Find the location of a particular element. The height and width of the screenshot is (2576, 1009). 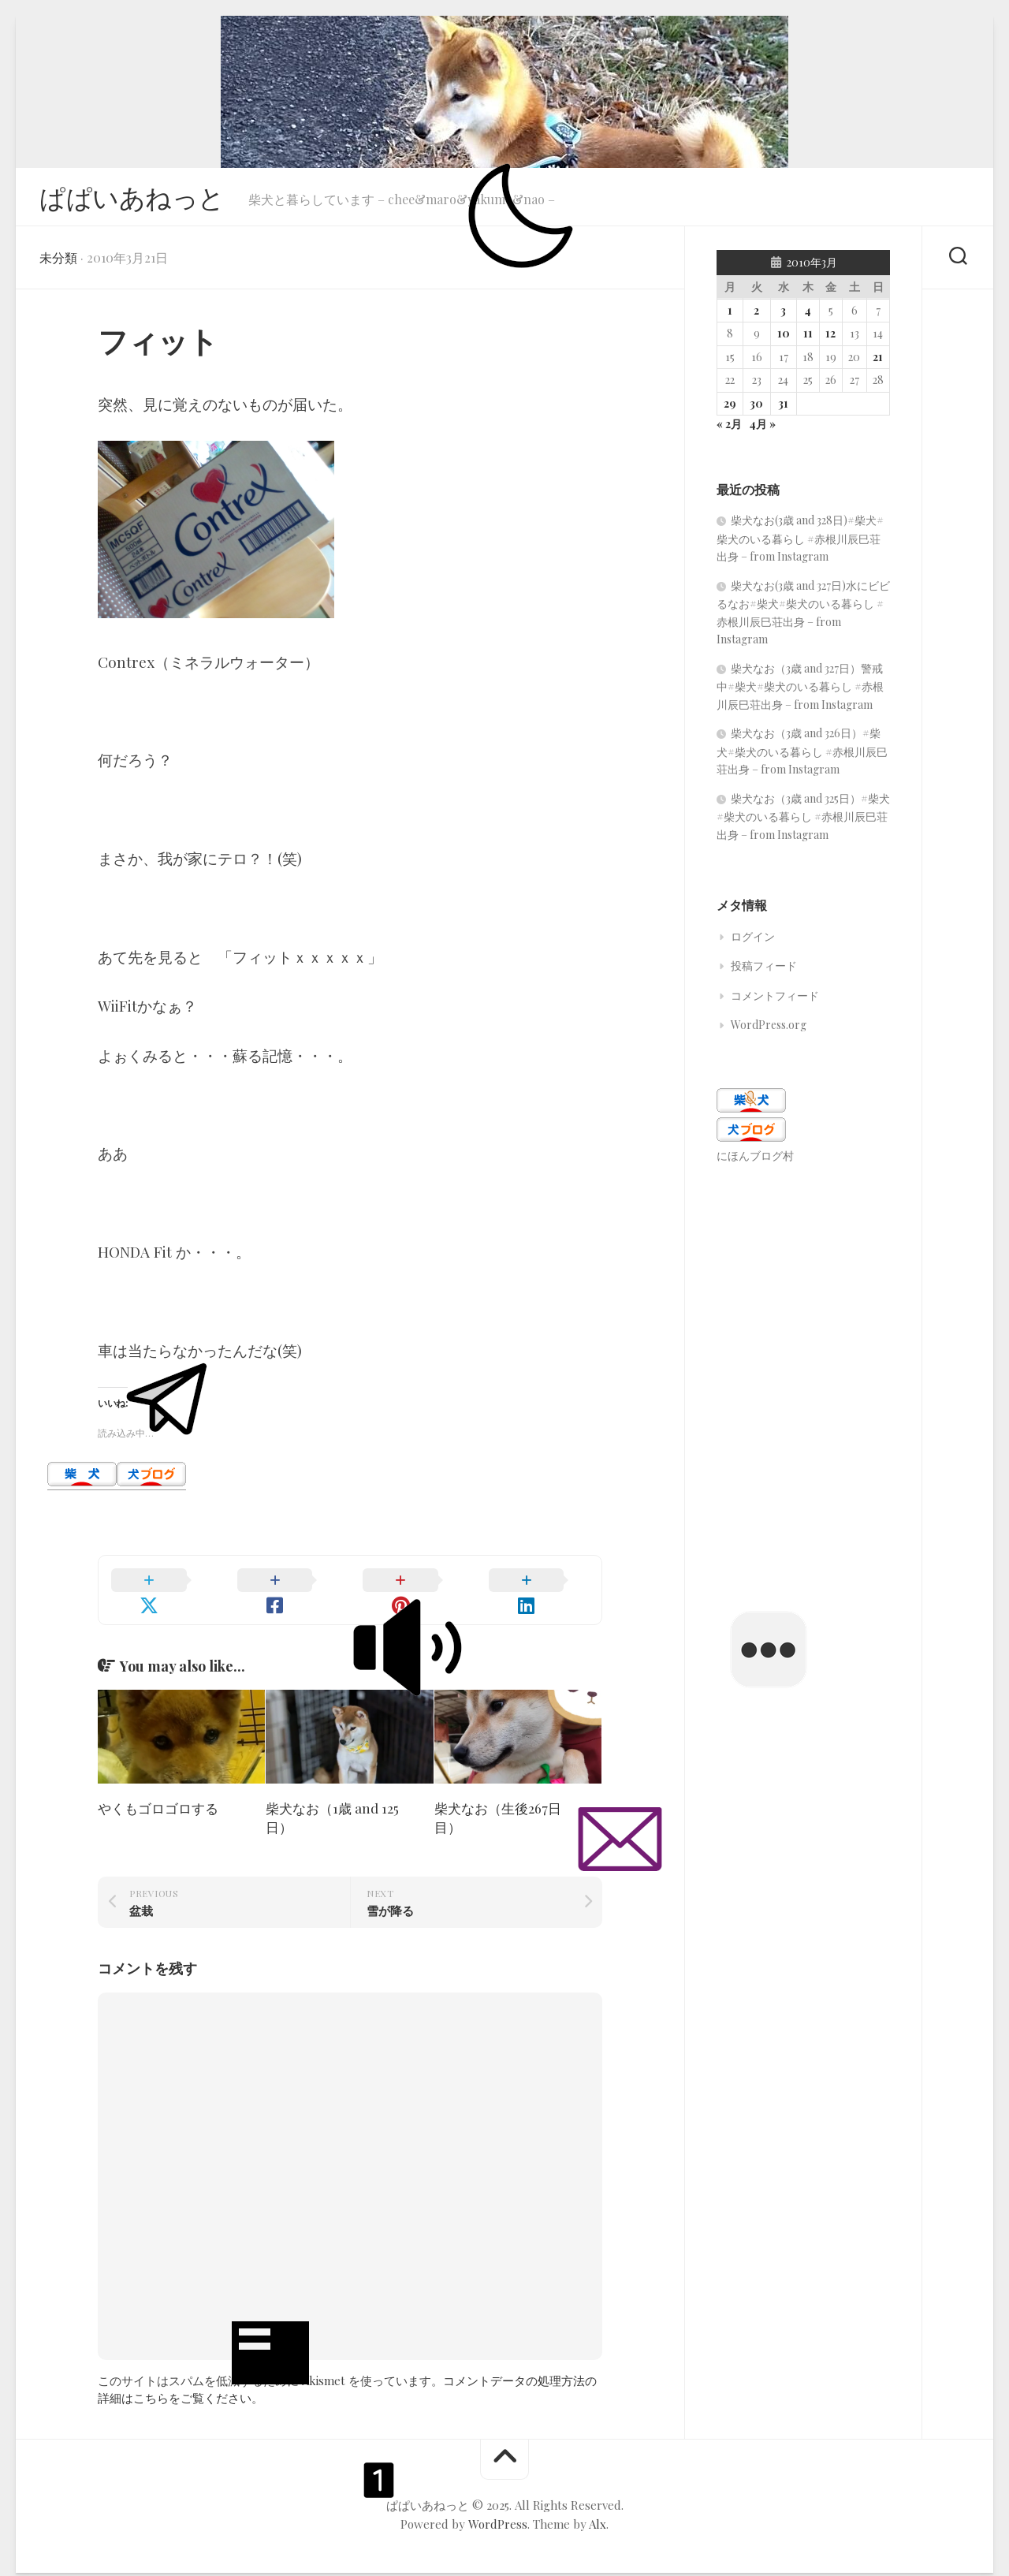

open your inbox is located at coordinates (620, 1839).